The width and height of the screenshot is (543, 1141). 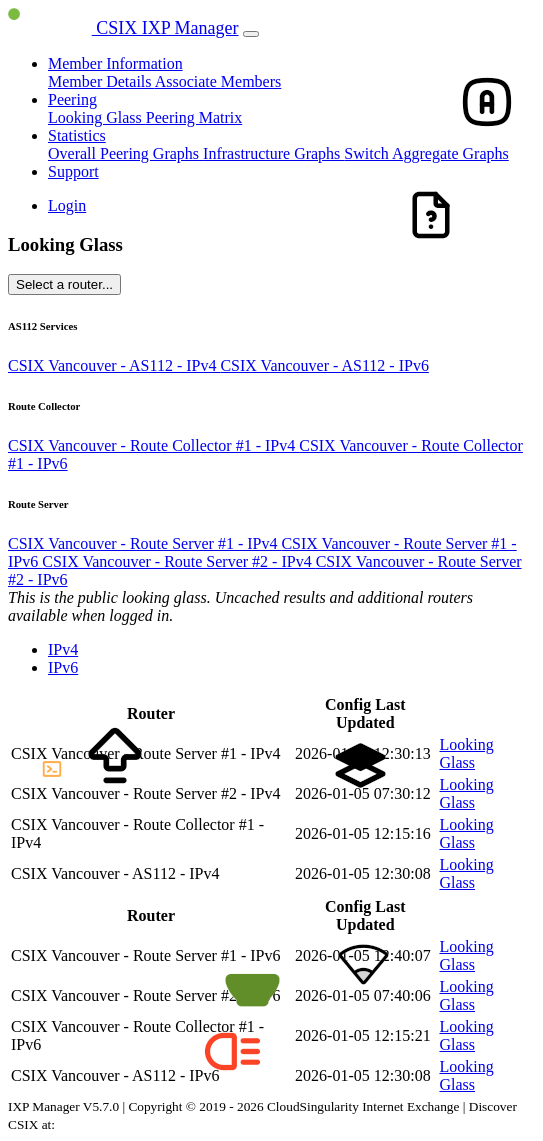 I want to click on access food or recipe section, so click(x=252, y=987).